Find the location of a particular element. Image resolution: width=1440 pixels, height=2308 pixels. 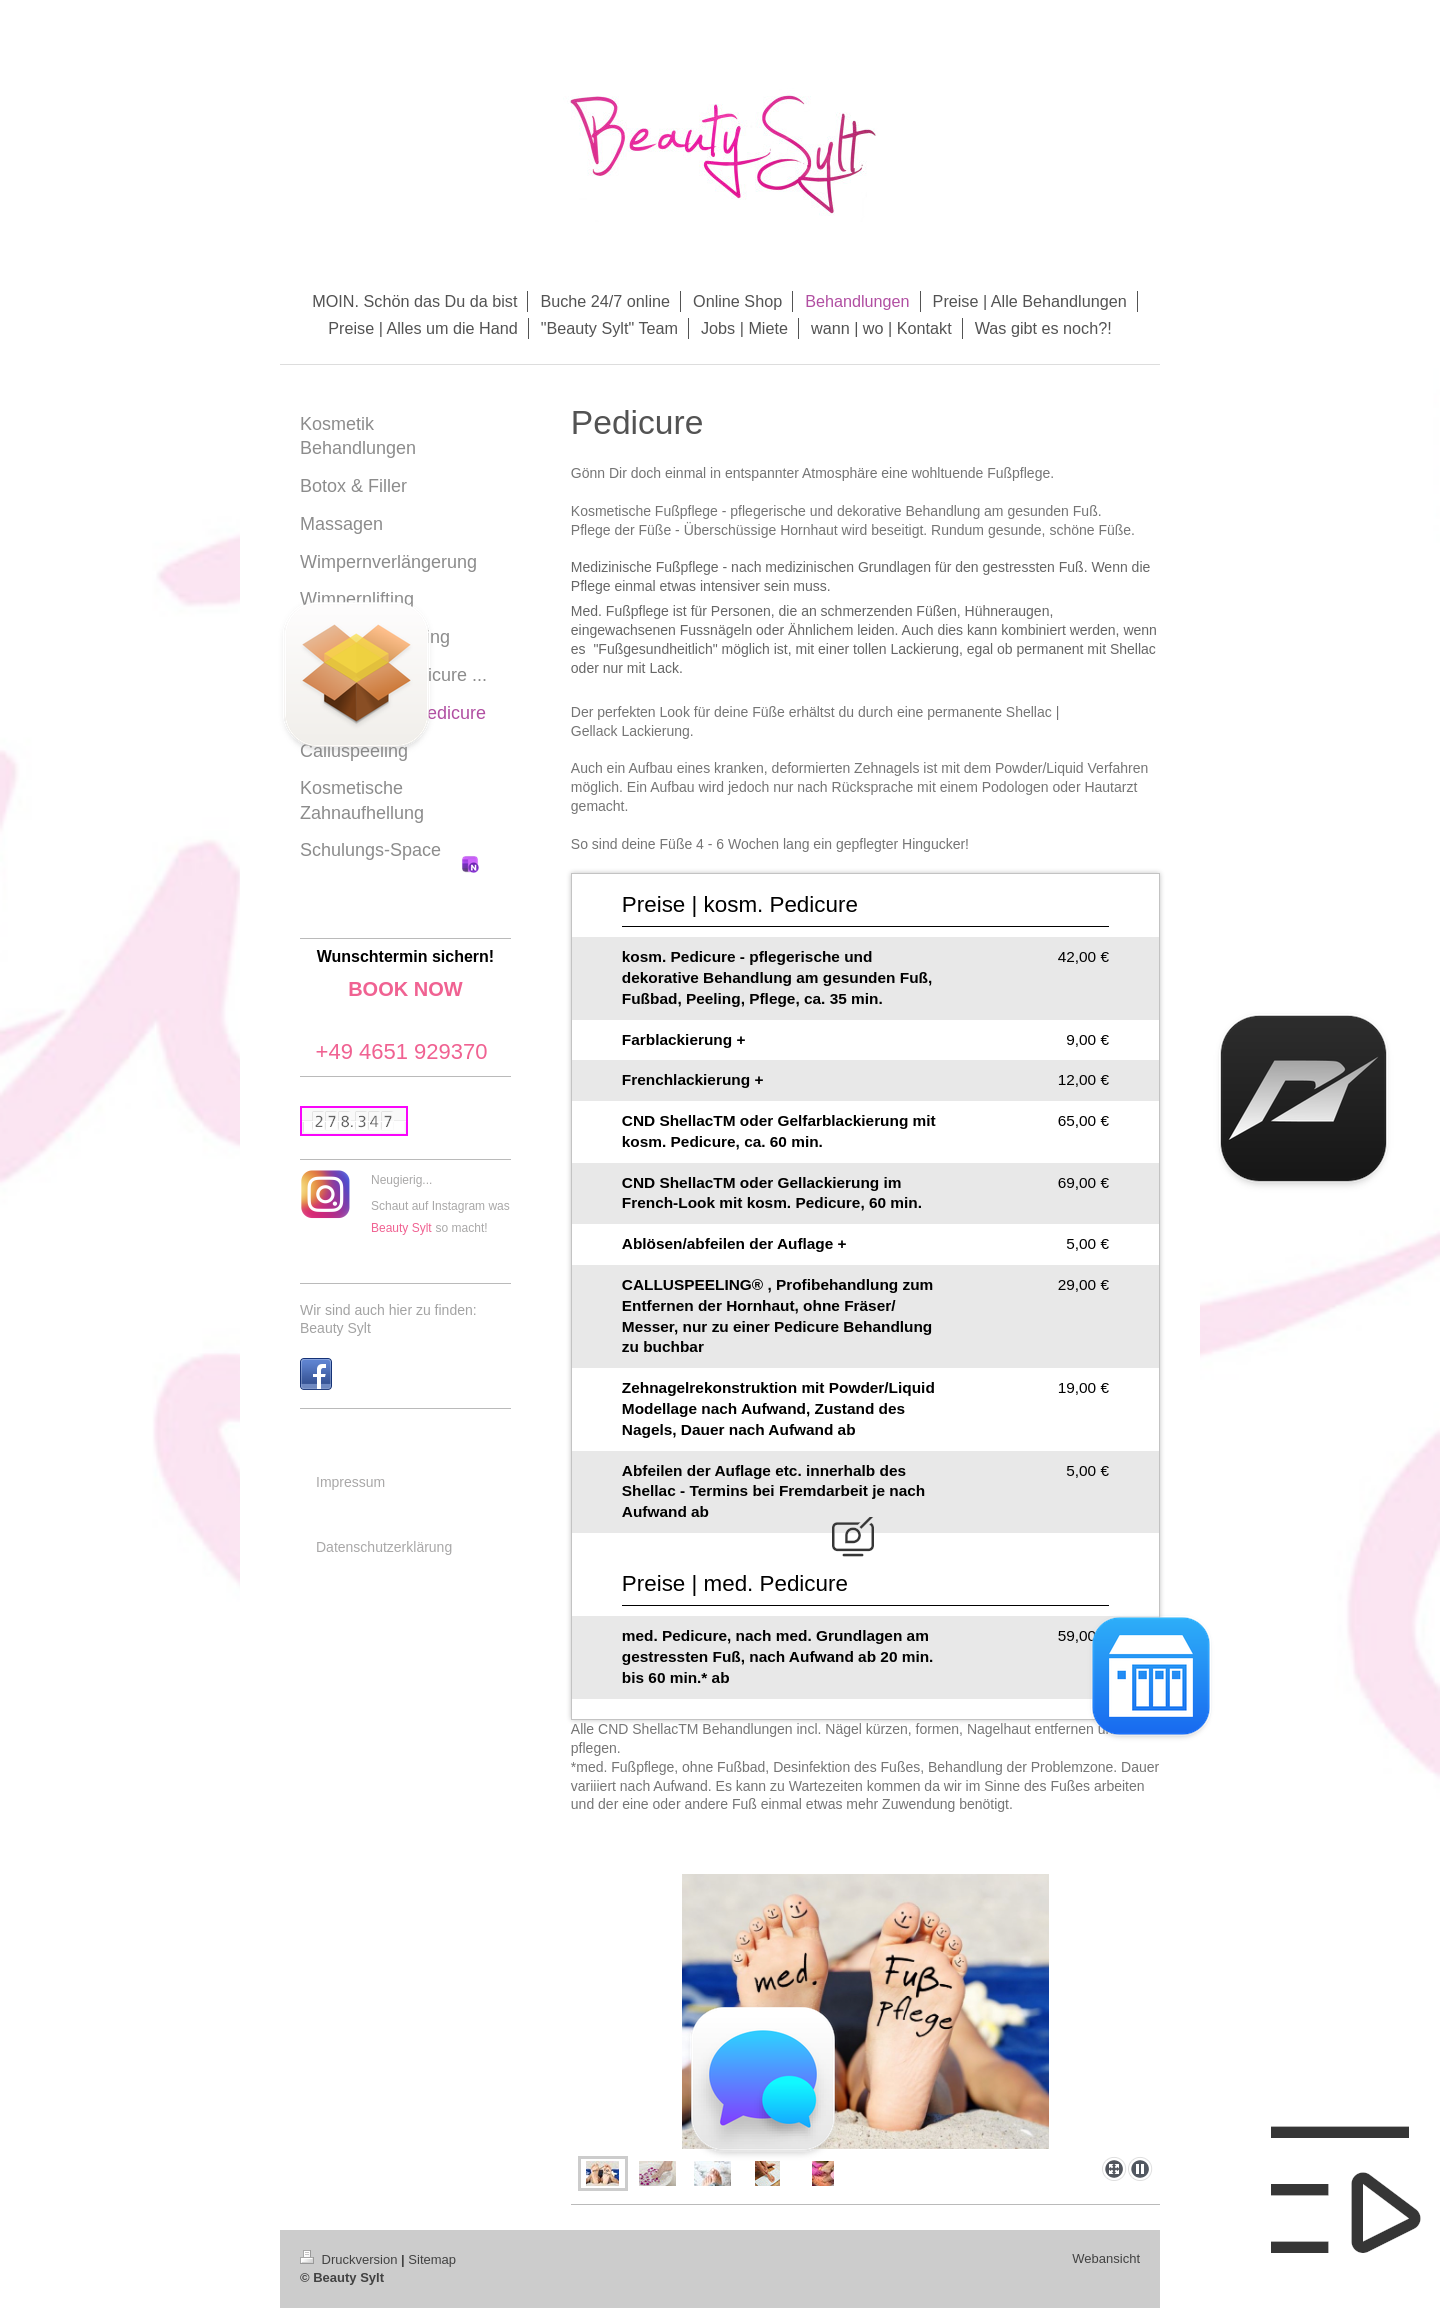

open gdebi package installer is located at coordinates (356, 674).